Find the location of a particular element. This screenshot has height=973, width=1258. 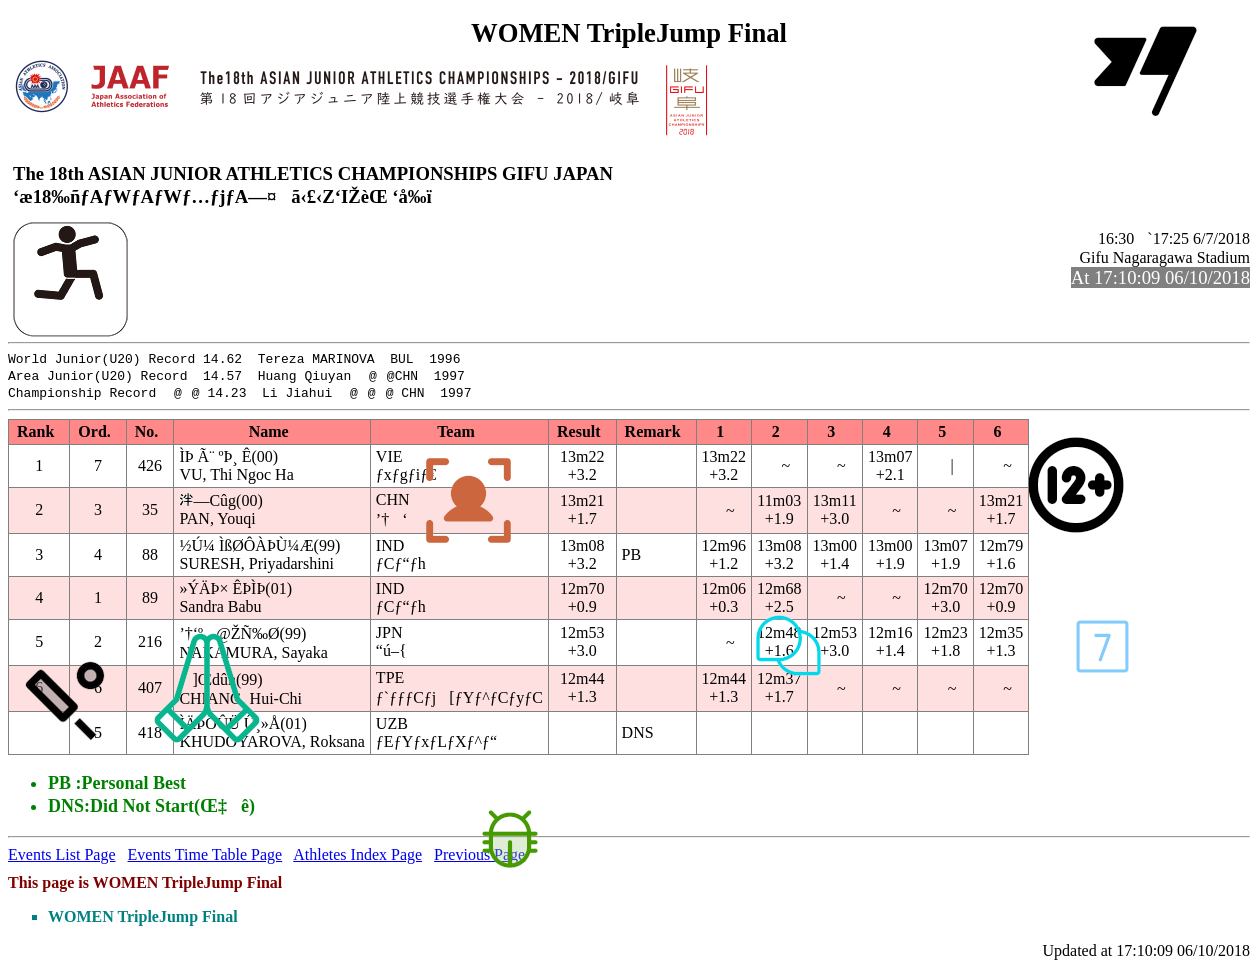

send a prayer or blessing is located at coordinates (207, 690).